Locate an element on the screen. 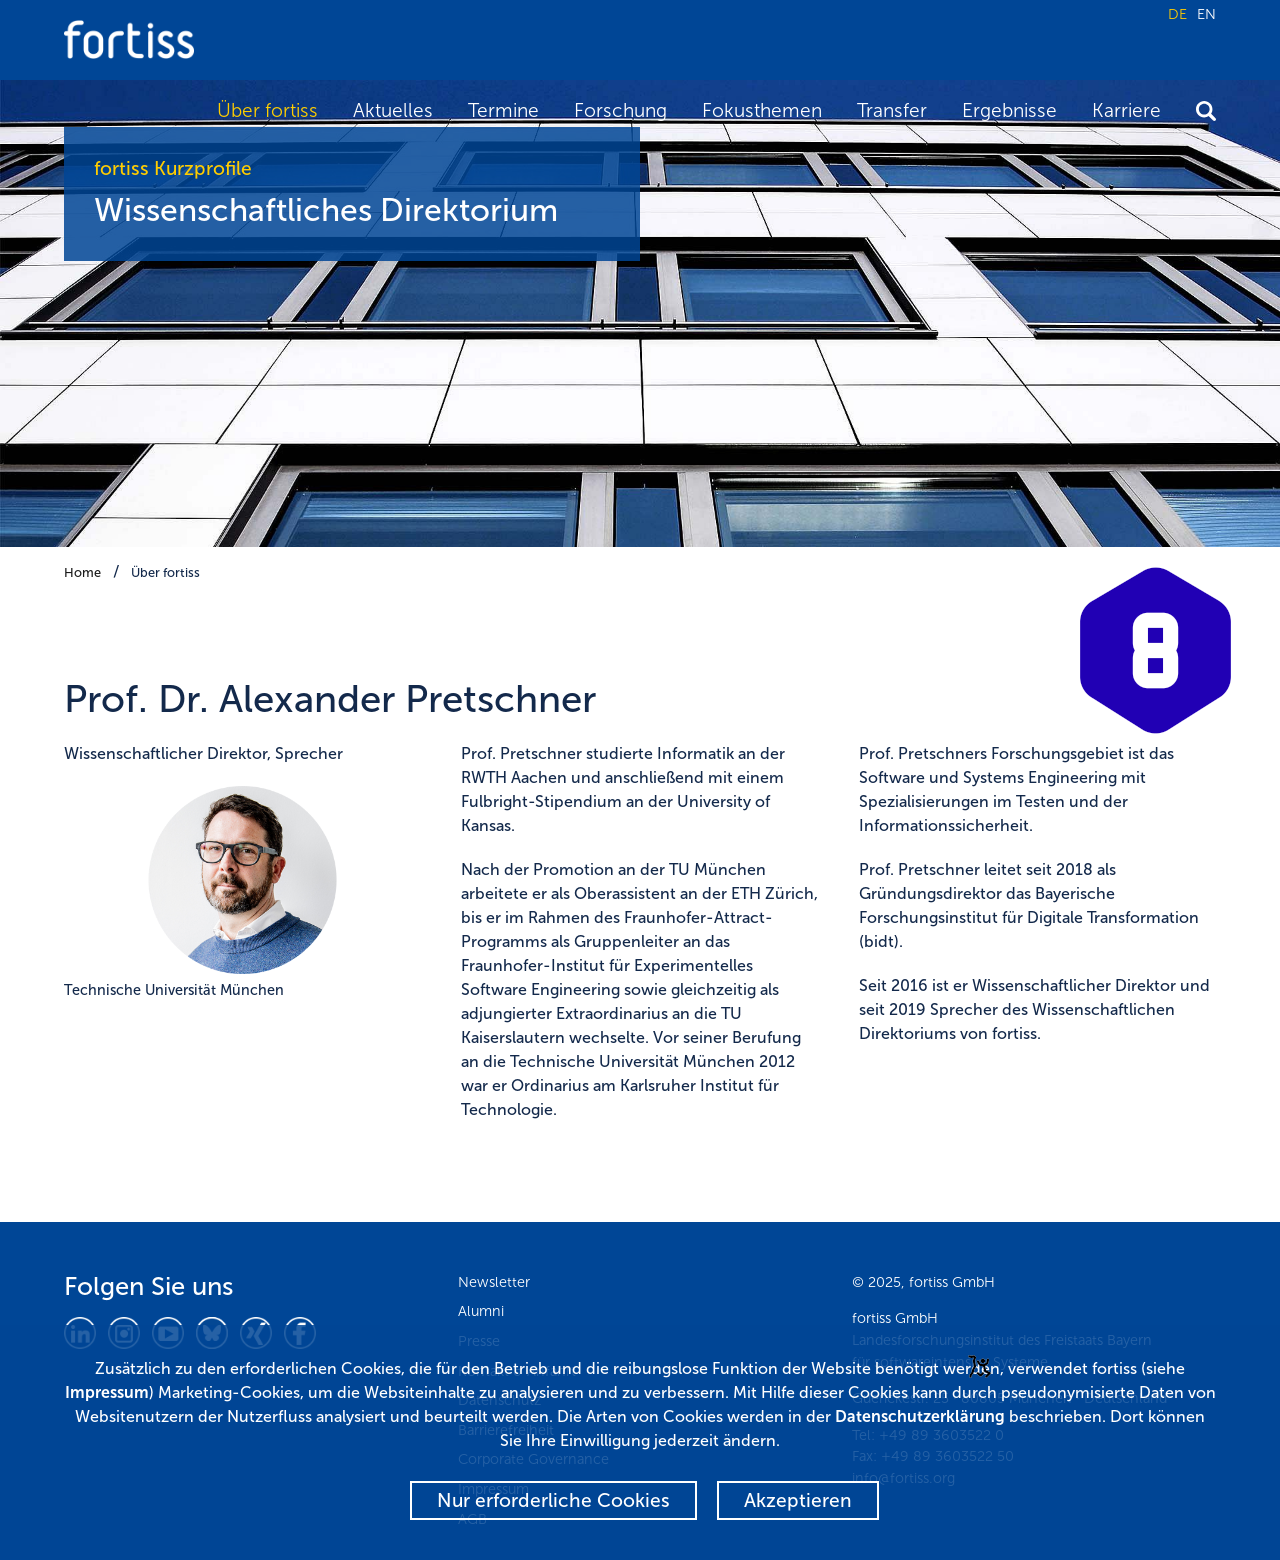  cliff jumping or adventure activity is located at coordinates (979, 1366).